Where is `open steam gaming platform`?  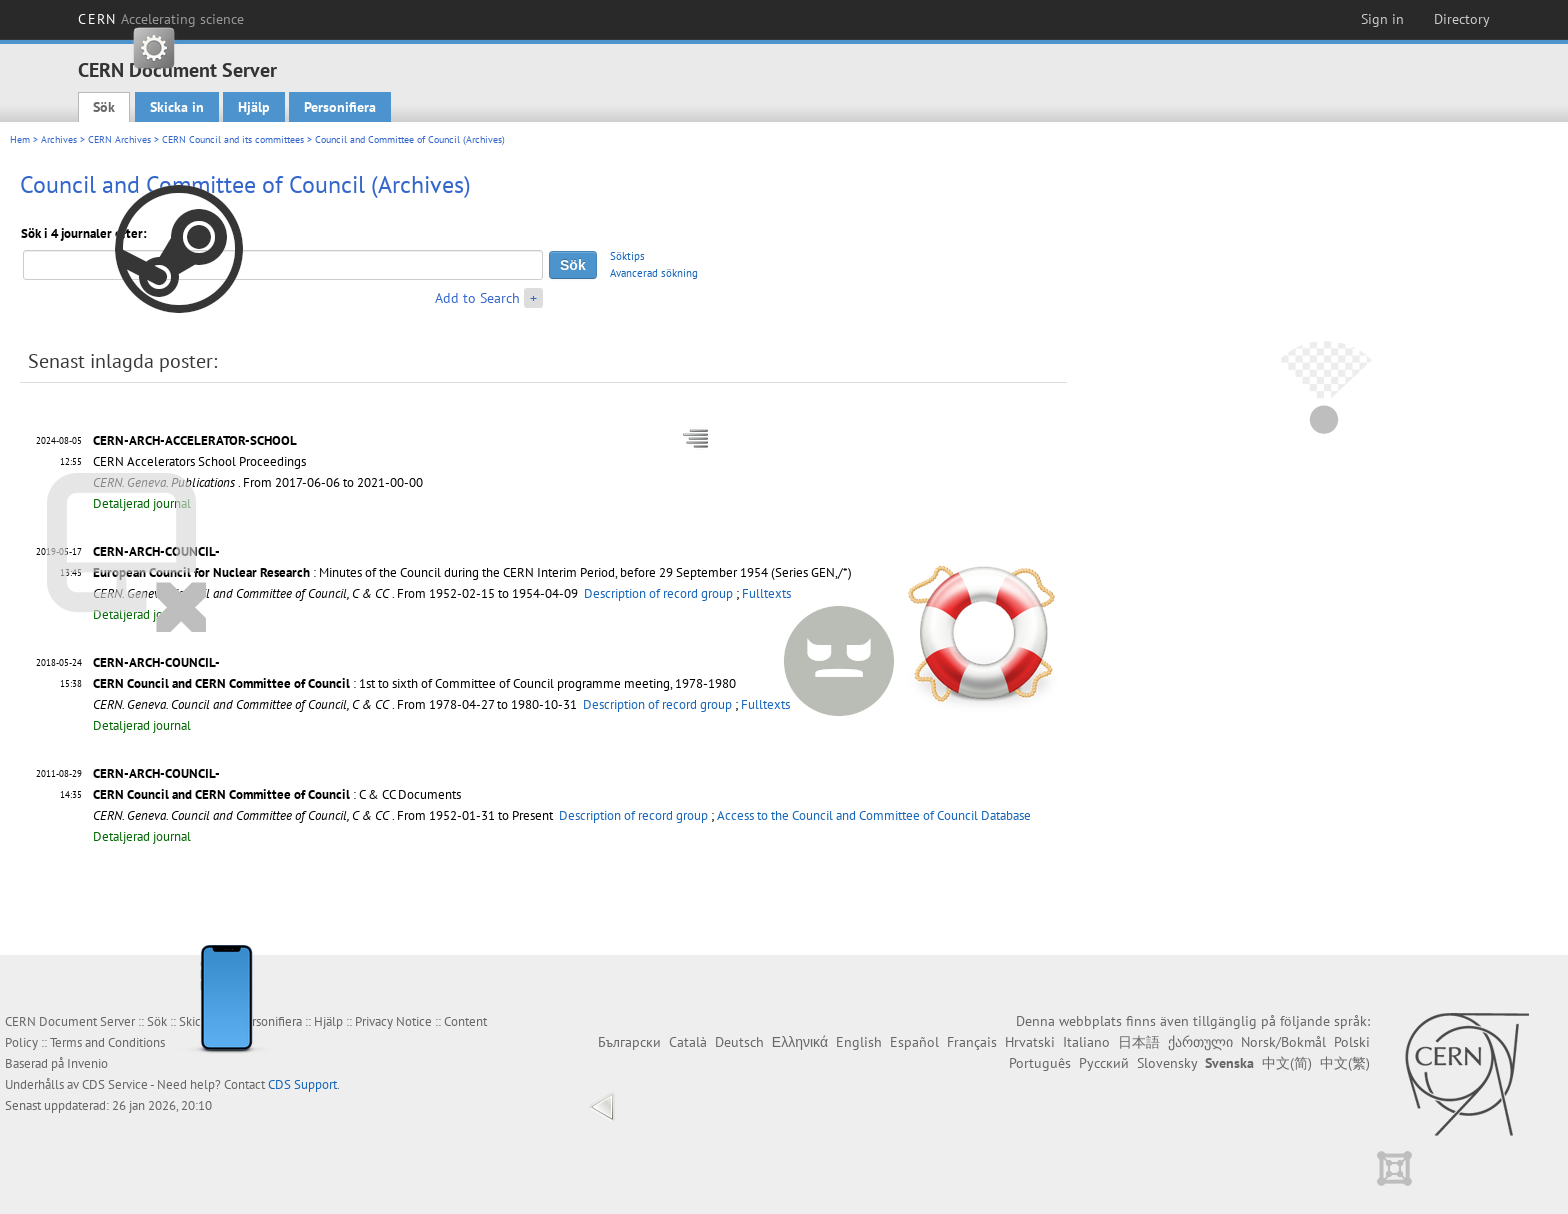 open steam gaming platform is located at coordinates (179, 249).